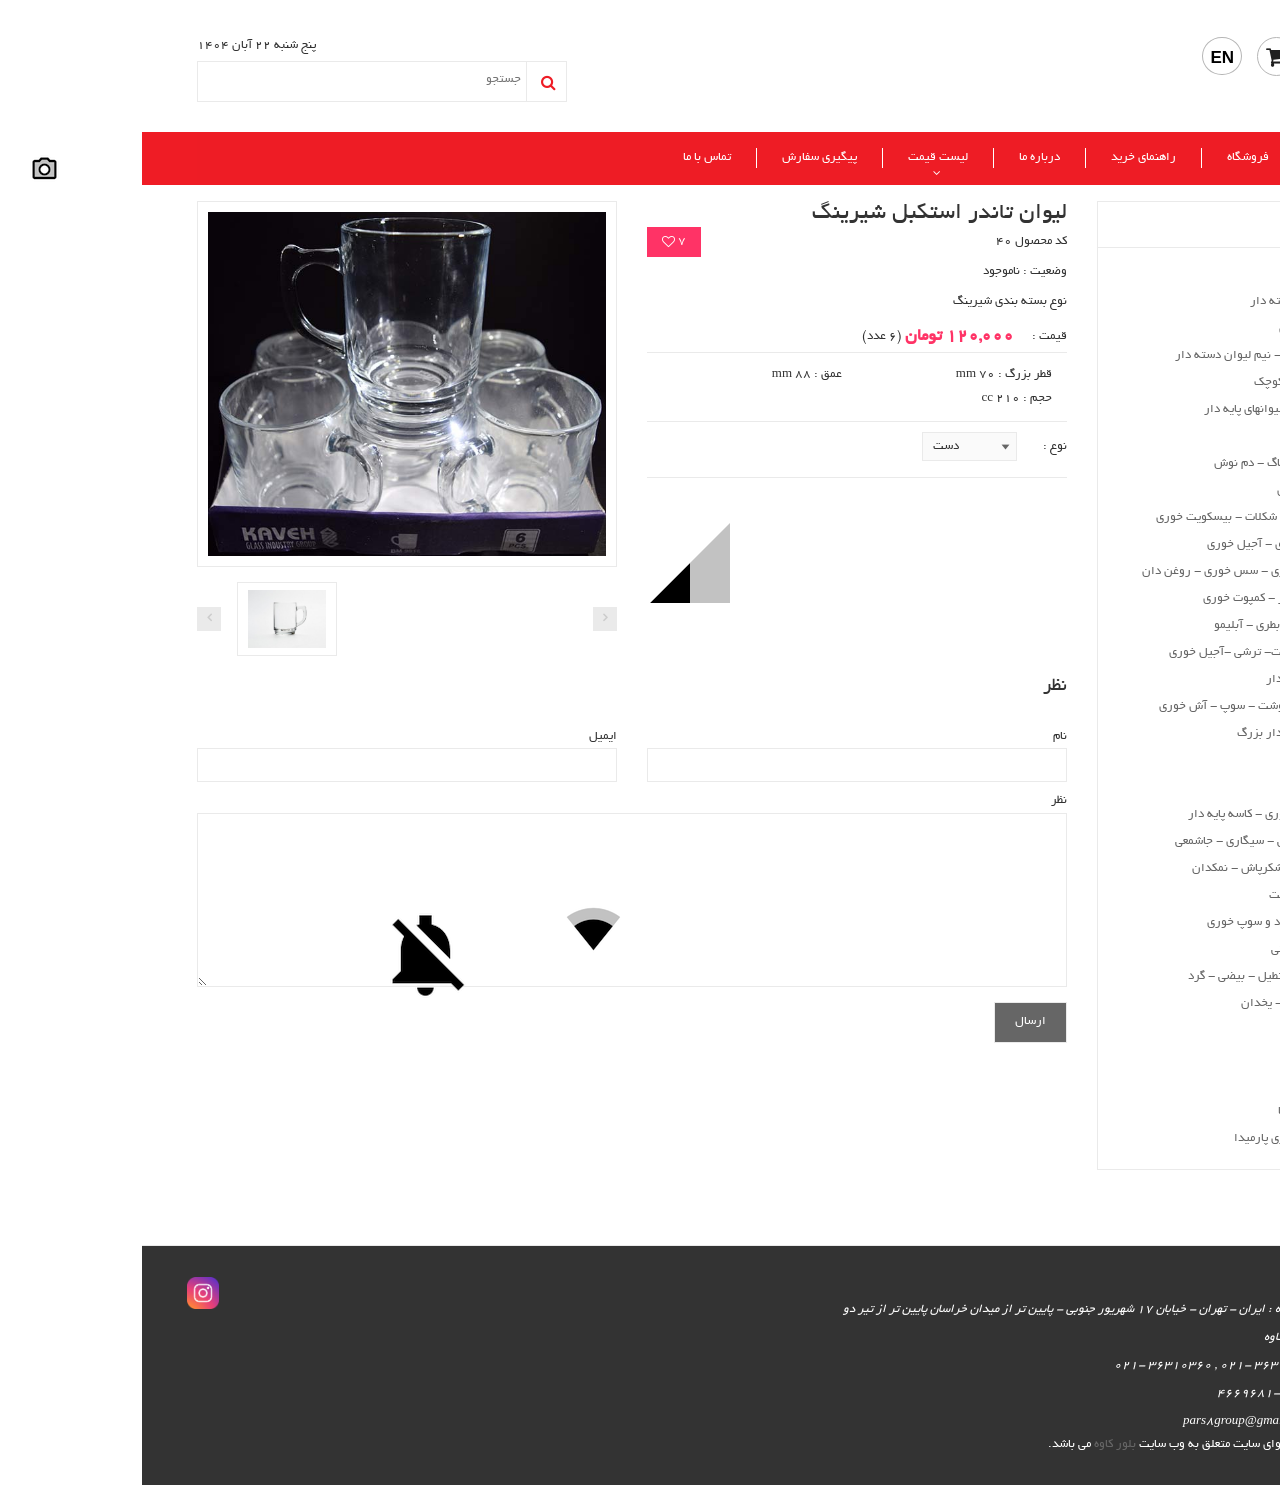 Image resolution: width=1280 pixels, height=1485 pixels. What do you see at coordinates (690, 563) in the screenshot?
I see `indicates weak cellular signal strength` at bounding box center [690, 563].